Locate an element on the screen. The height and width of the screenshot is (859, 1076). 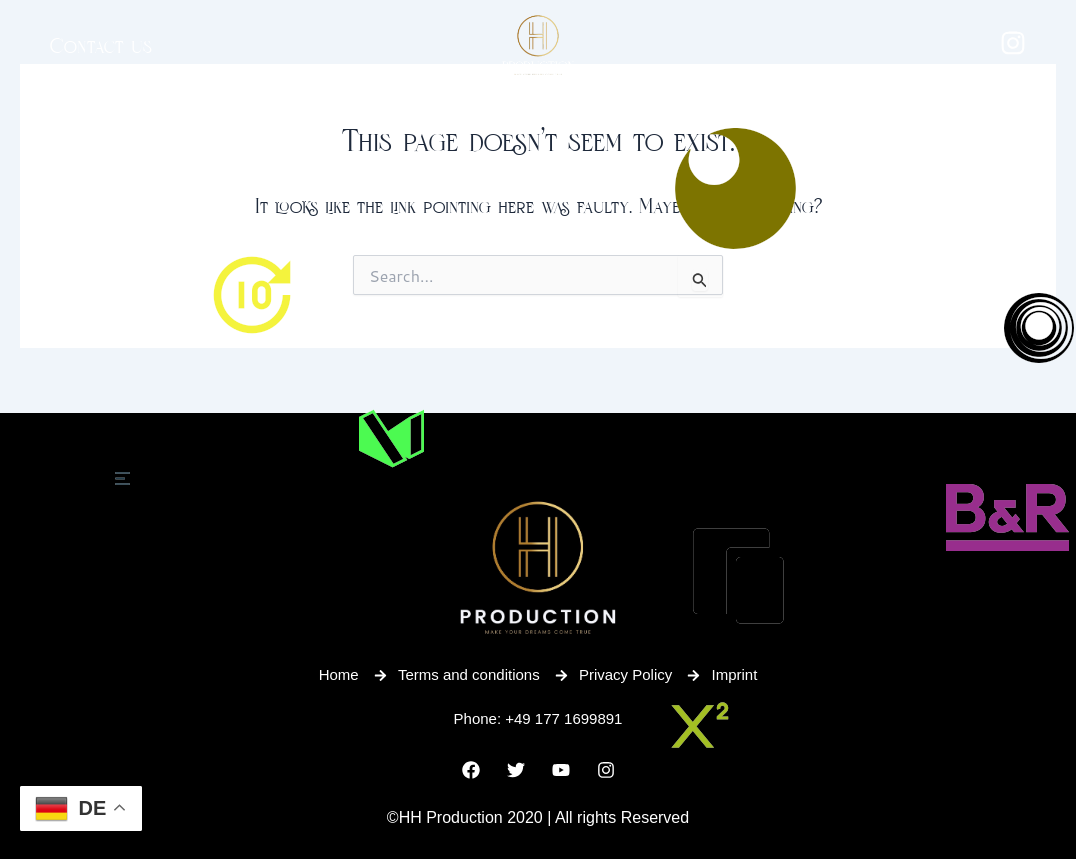
open the Loop app is located at coordinates (1039, 328).